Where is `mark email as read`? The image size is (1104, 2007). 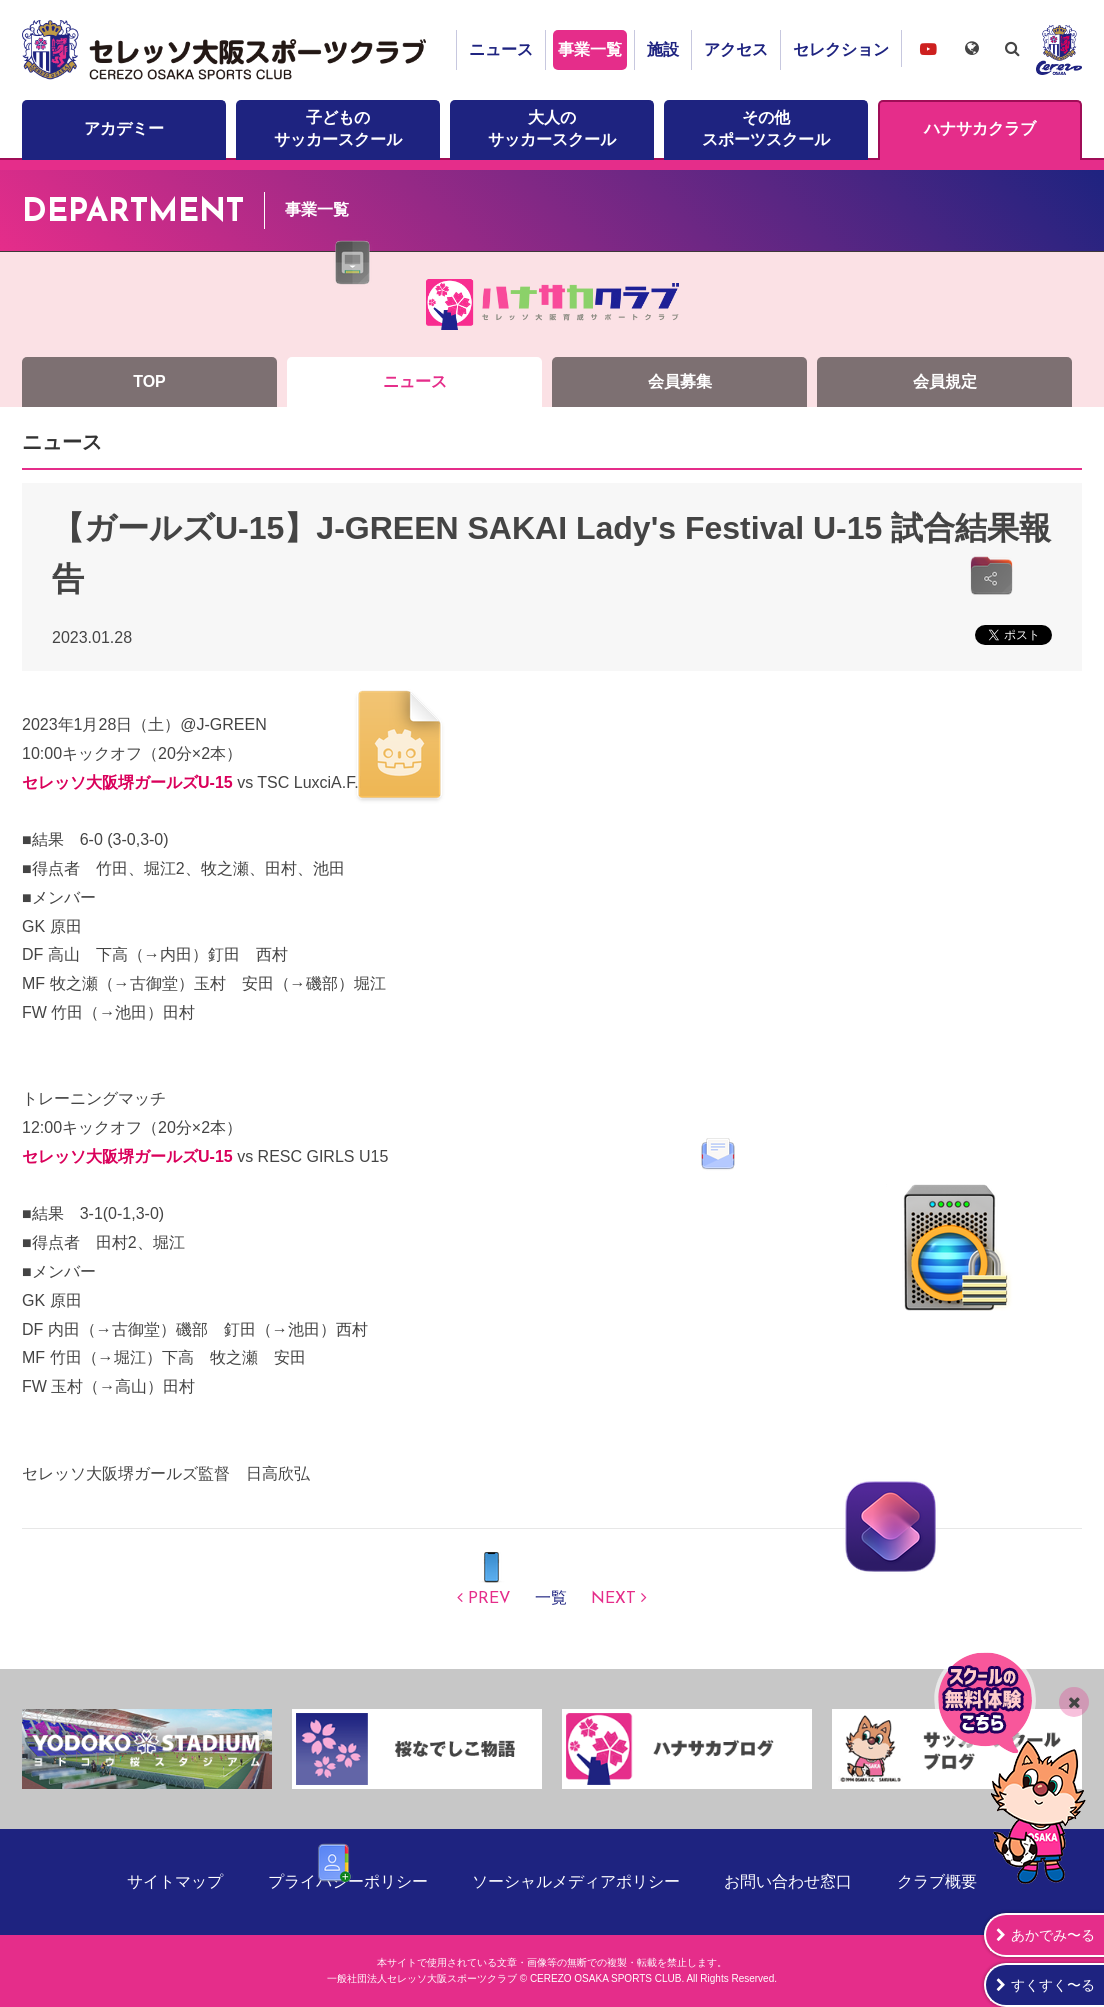
mark email as read is located at coordinates (718, 1154).